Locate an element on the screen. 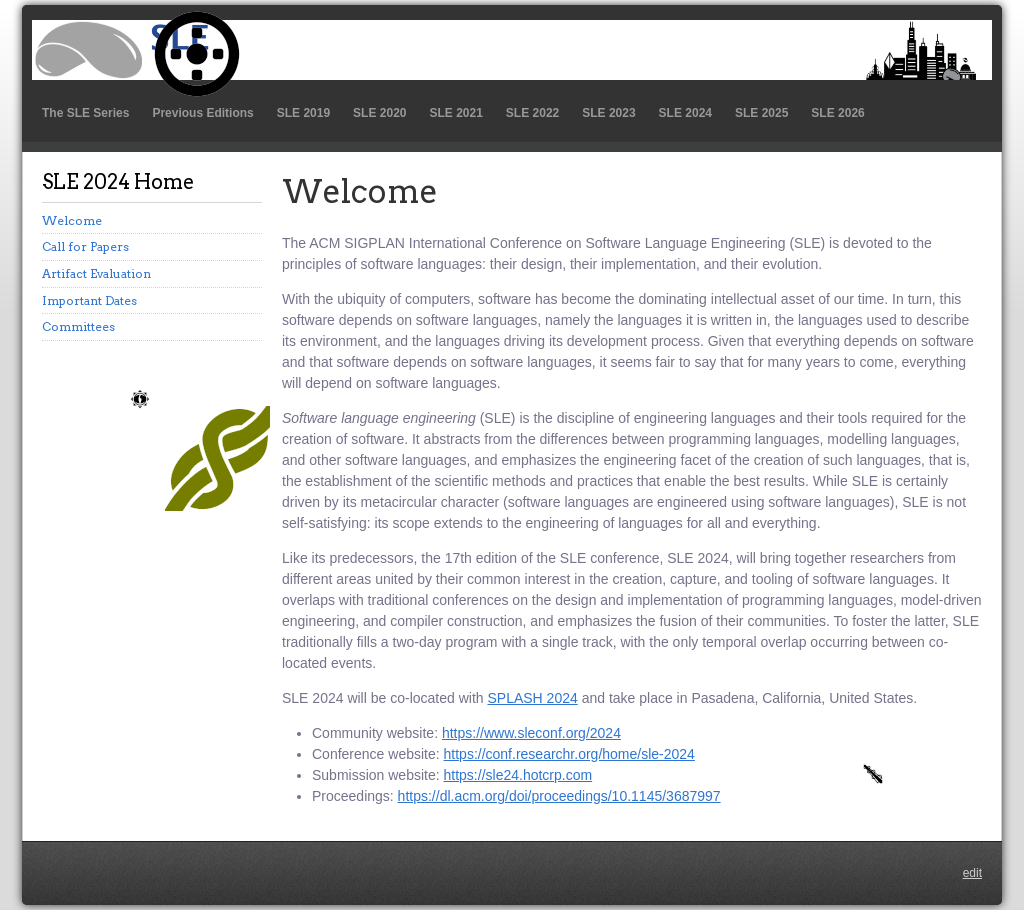 This screenshot has width=1024, height=910. indicates a connection or link between items is located at coordinates (217, 458).